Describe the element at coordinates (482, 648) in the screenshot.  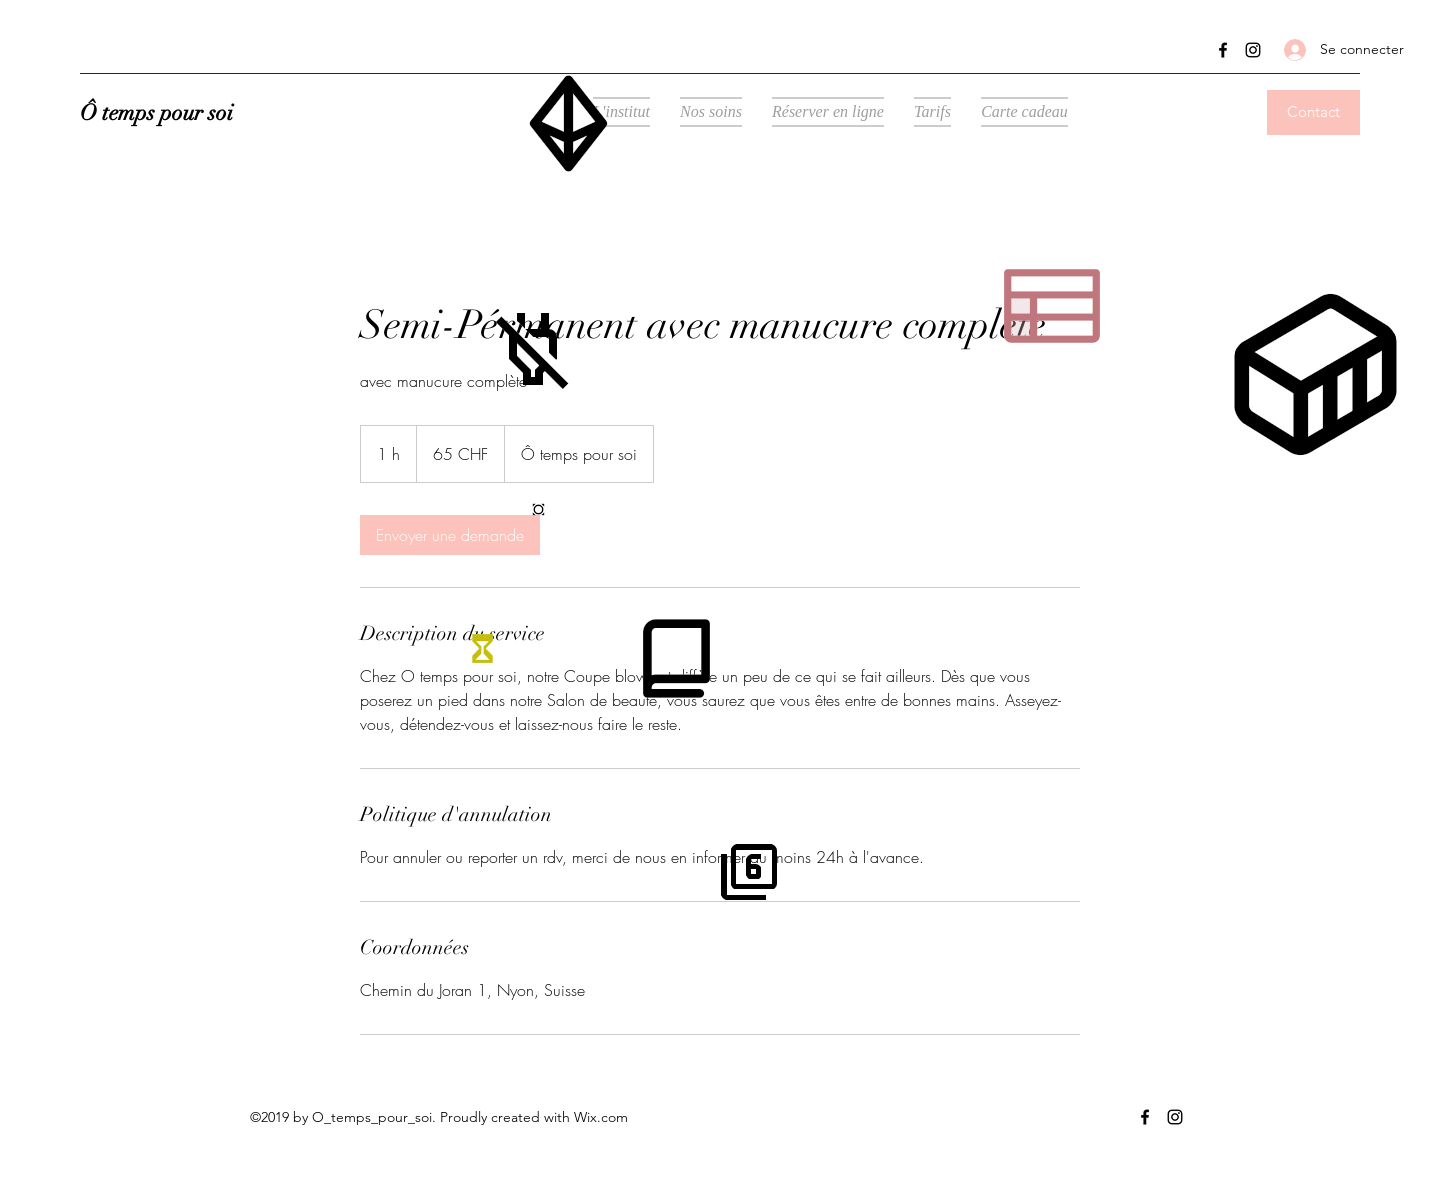
I see `indicates a process is in progress or loading` at that location.